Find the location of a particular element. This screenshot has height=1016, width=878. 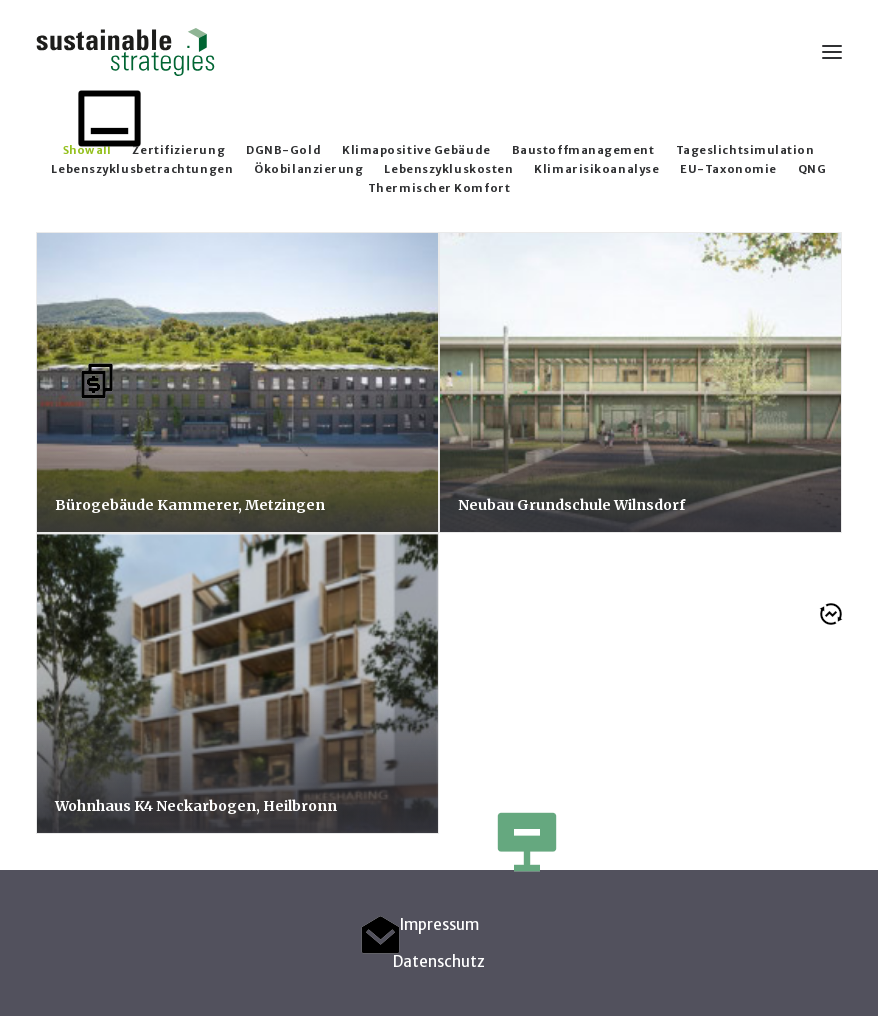

switch to bottom panel layout is located at coordinates (109, 118).